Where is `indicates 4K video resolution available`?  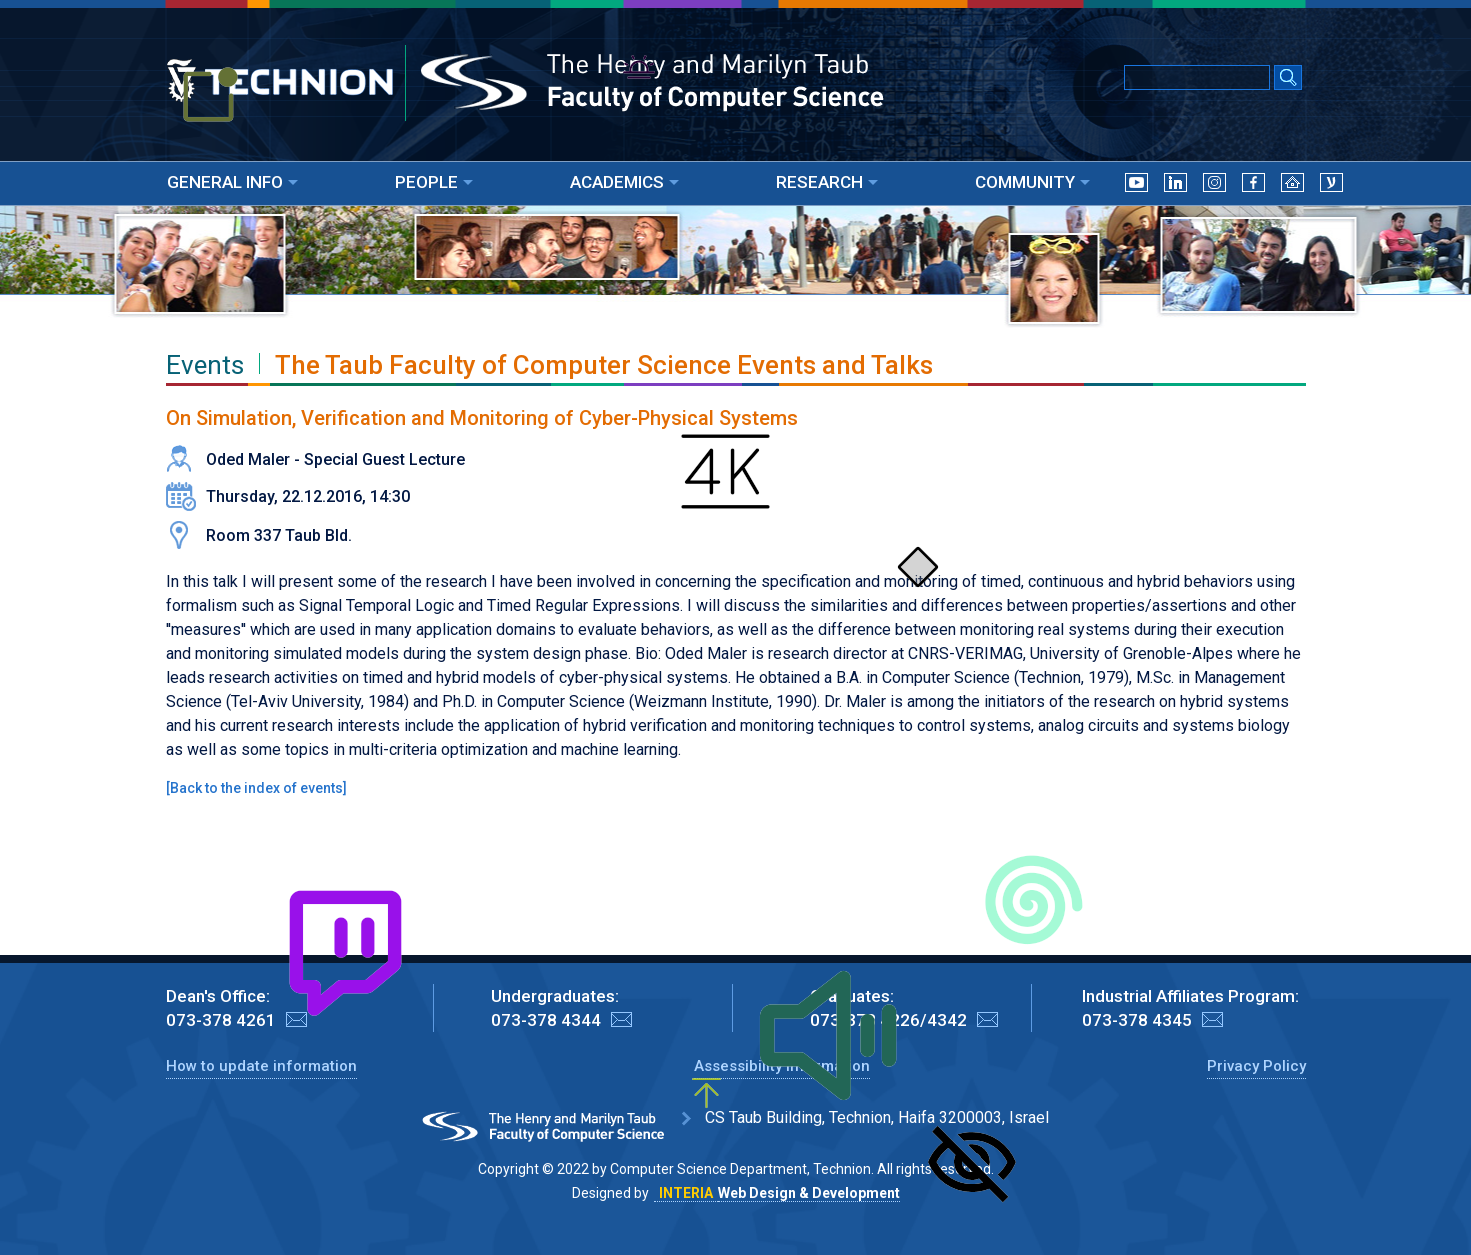
indicates 4K video resolution available is located at coordinates (725, 471).